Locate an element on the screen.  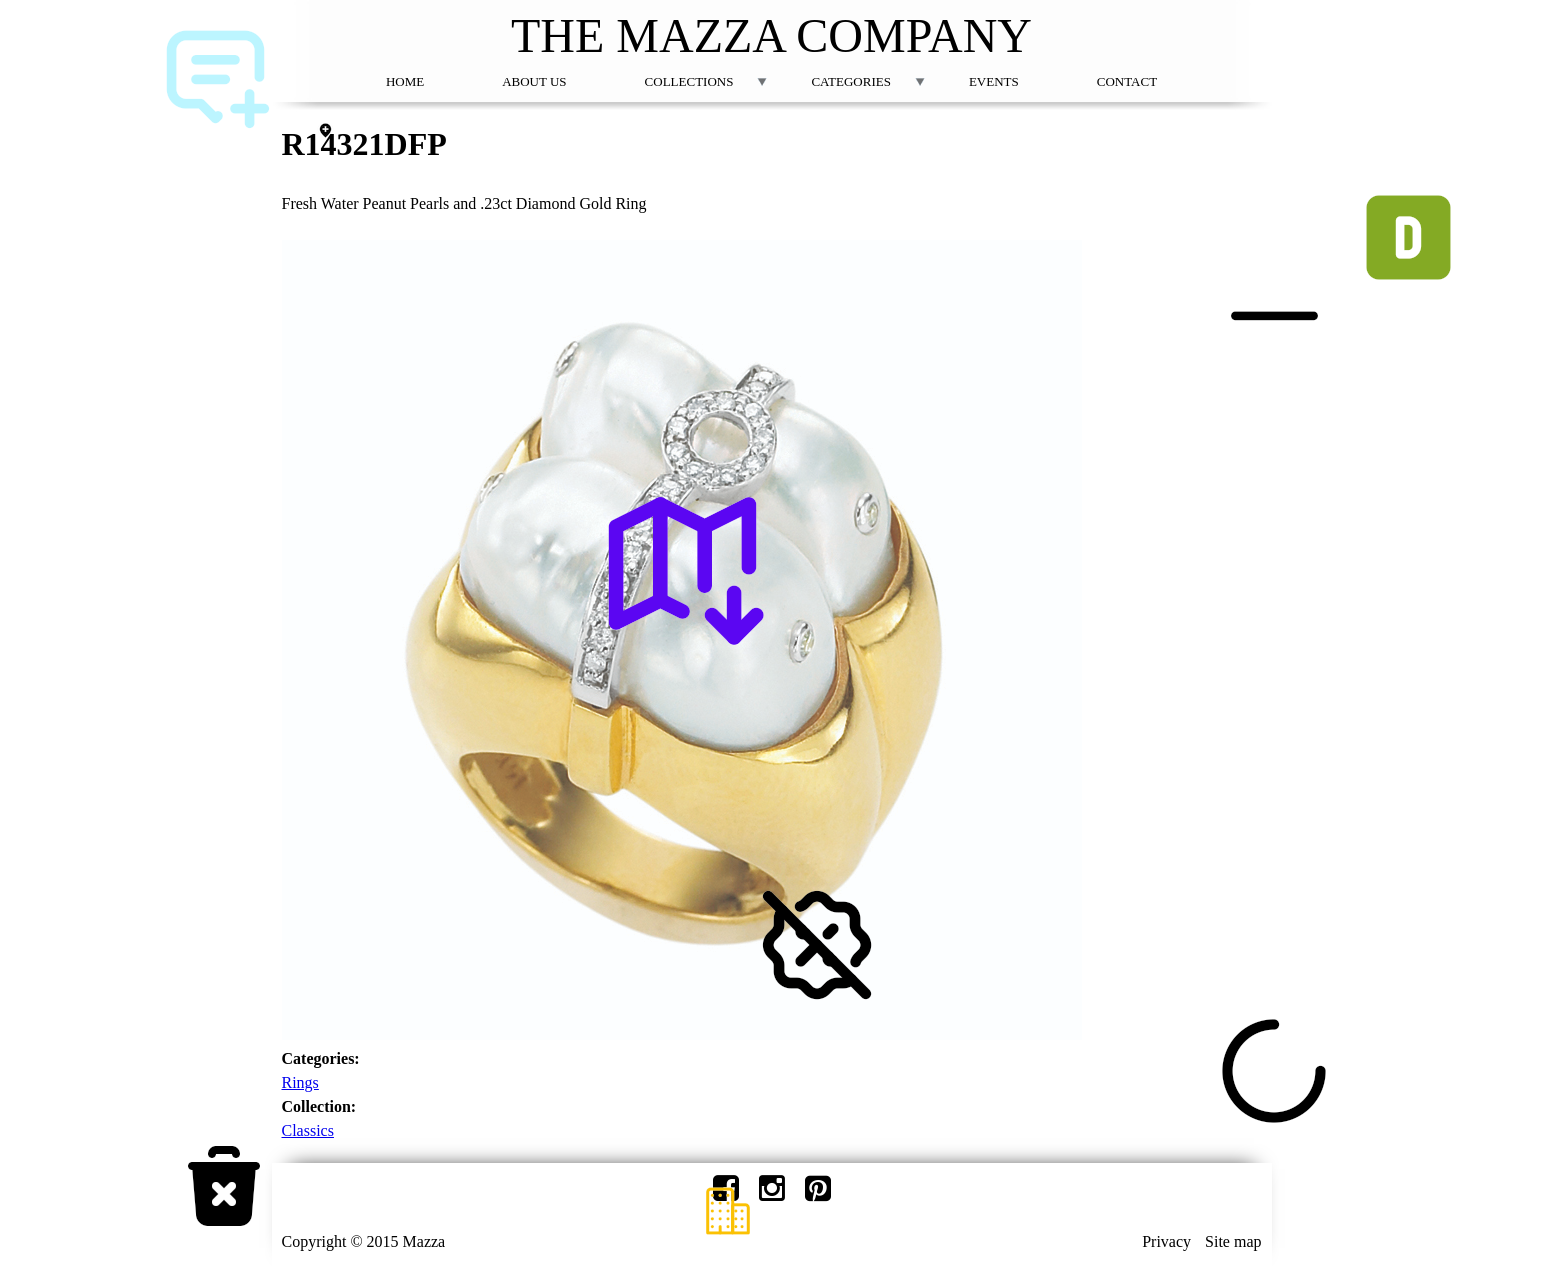
permanently delete item is located at coordinates (224, 1186).